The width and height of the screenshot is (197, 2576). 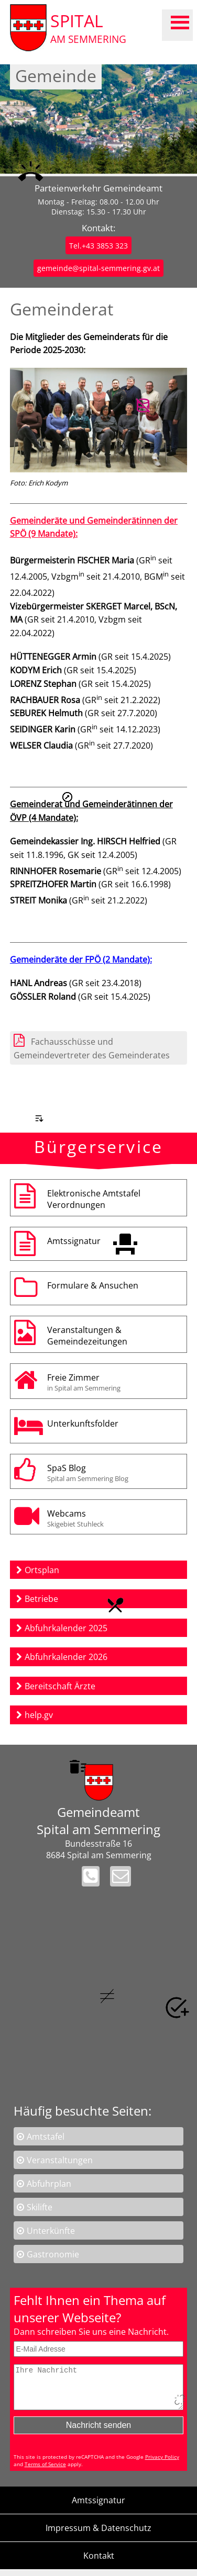 I want to click on indicates values are not equal or mismatched, so click(x=107, y=1996).